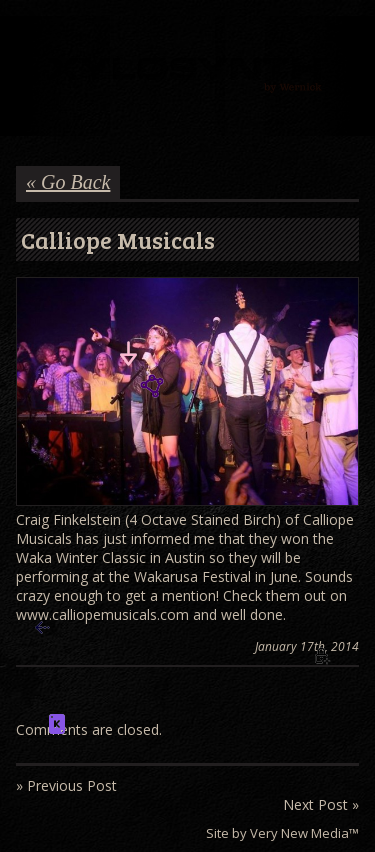 The width and height of the screenshot is (375, 852). What do you see at coordinates (152, 386) in the screenshot?
I see `create a polygon shape` at bounding box center [152, 386].